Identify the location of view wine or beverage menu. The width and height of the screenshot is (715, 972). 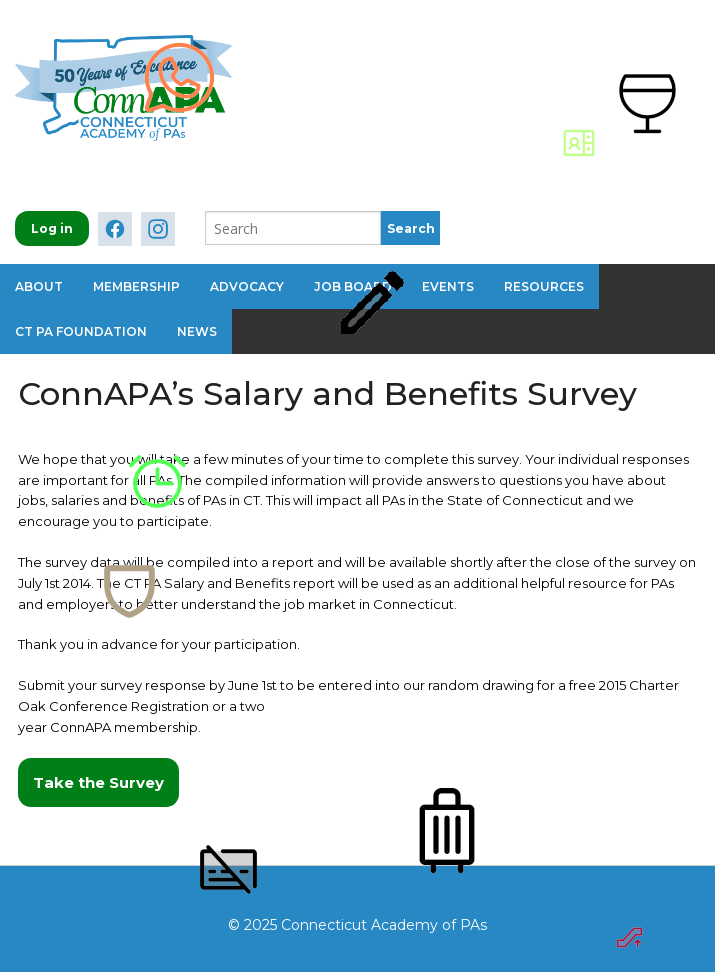
(647, 102).